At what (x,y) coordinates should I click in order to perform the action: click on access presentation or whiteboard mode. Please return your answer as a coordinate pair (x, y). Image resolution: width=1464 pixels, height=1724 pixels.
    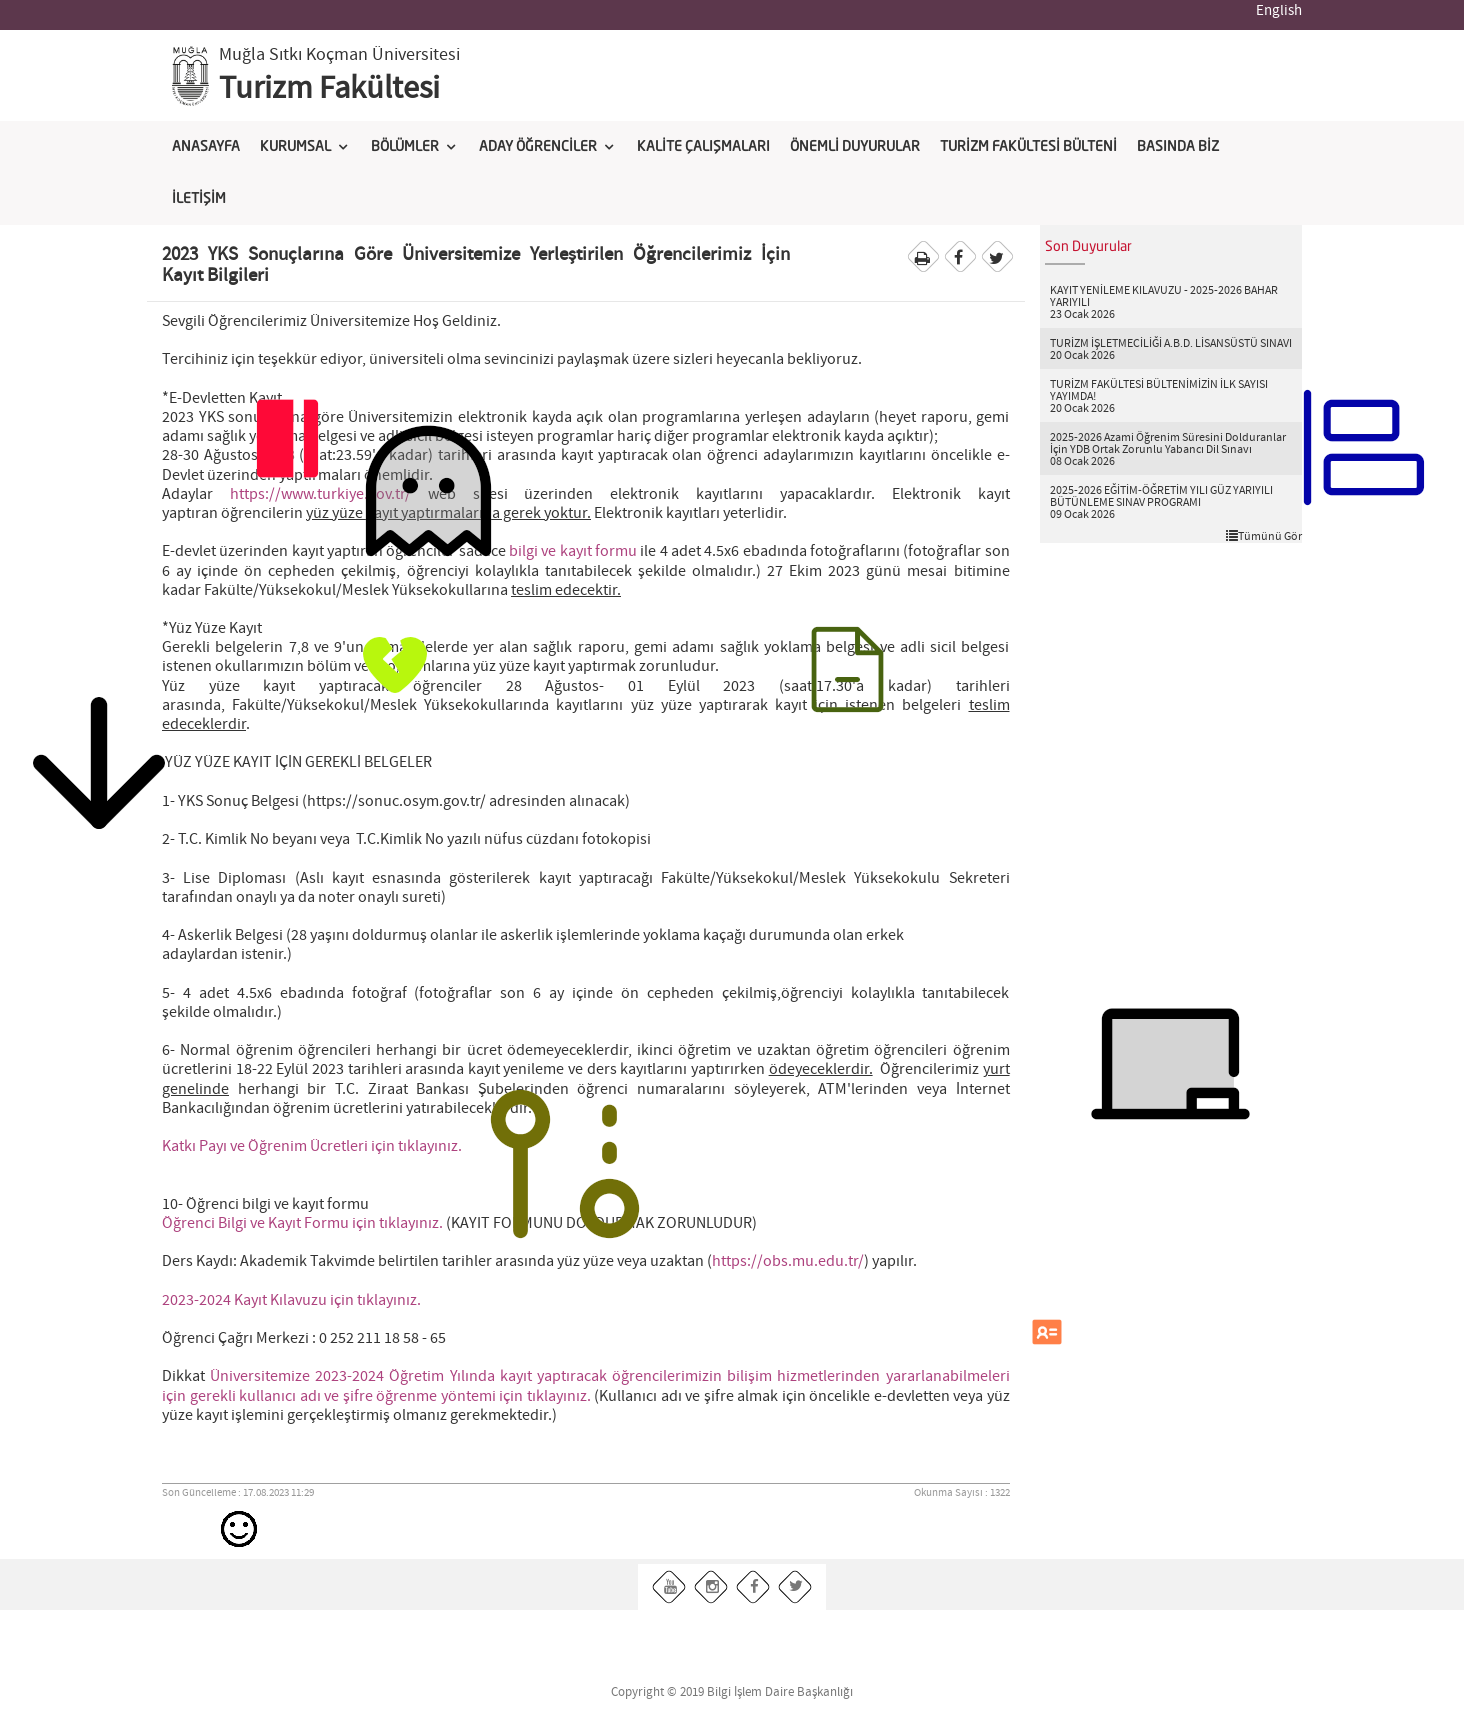
    Looking at the image, I should click on (1170, 1066).